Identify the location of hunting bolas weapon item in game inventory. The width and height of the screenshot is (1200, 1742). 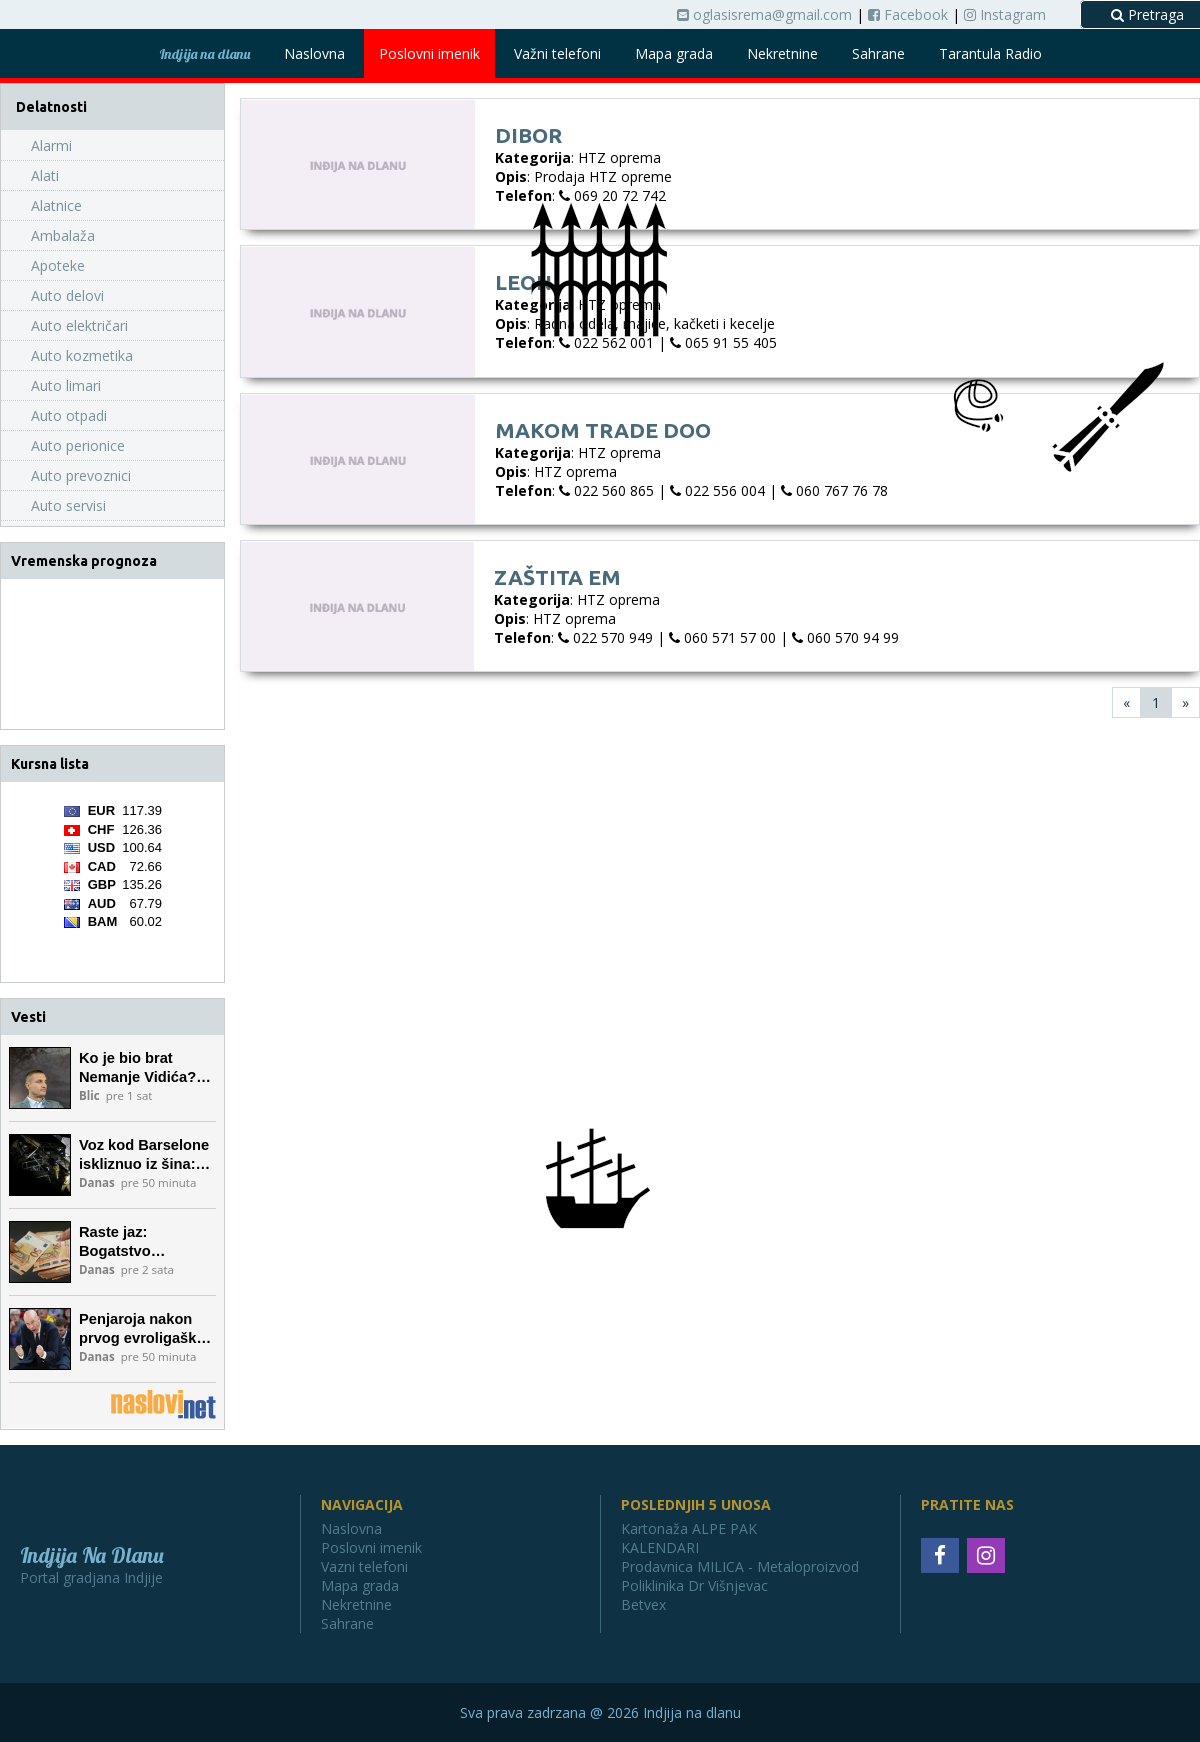
(978, 405).